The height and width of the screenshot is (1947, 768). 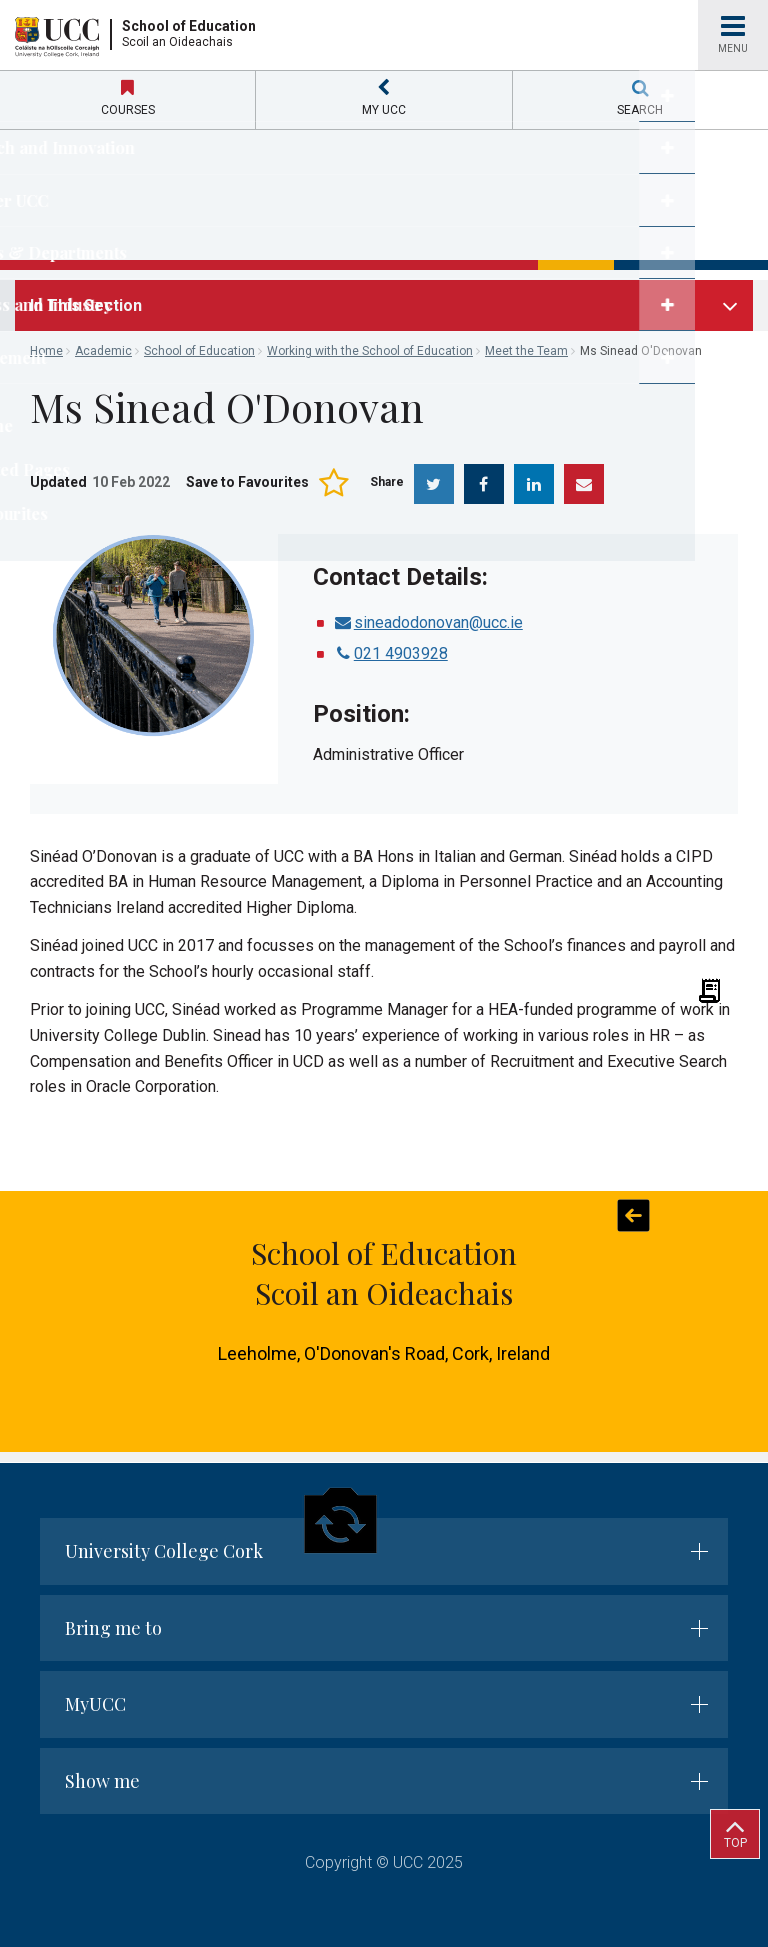 I want to click on view transaction history or receipts, so click(x=709, y=990).